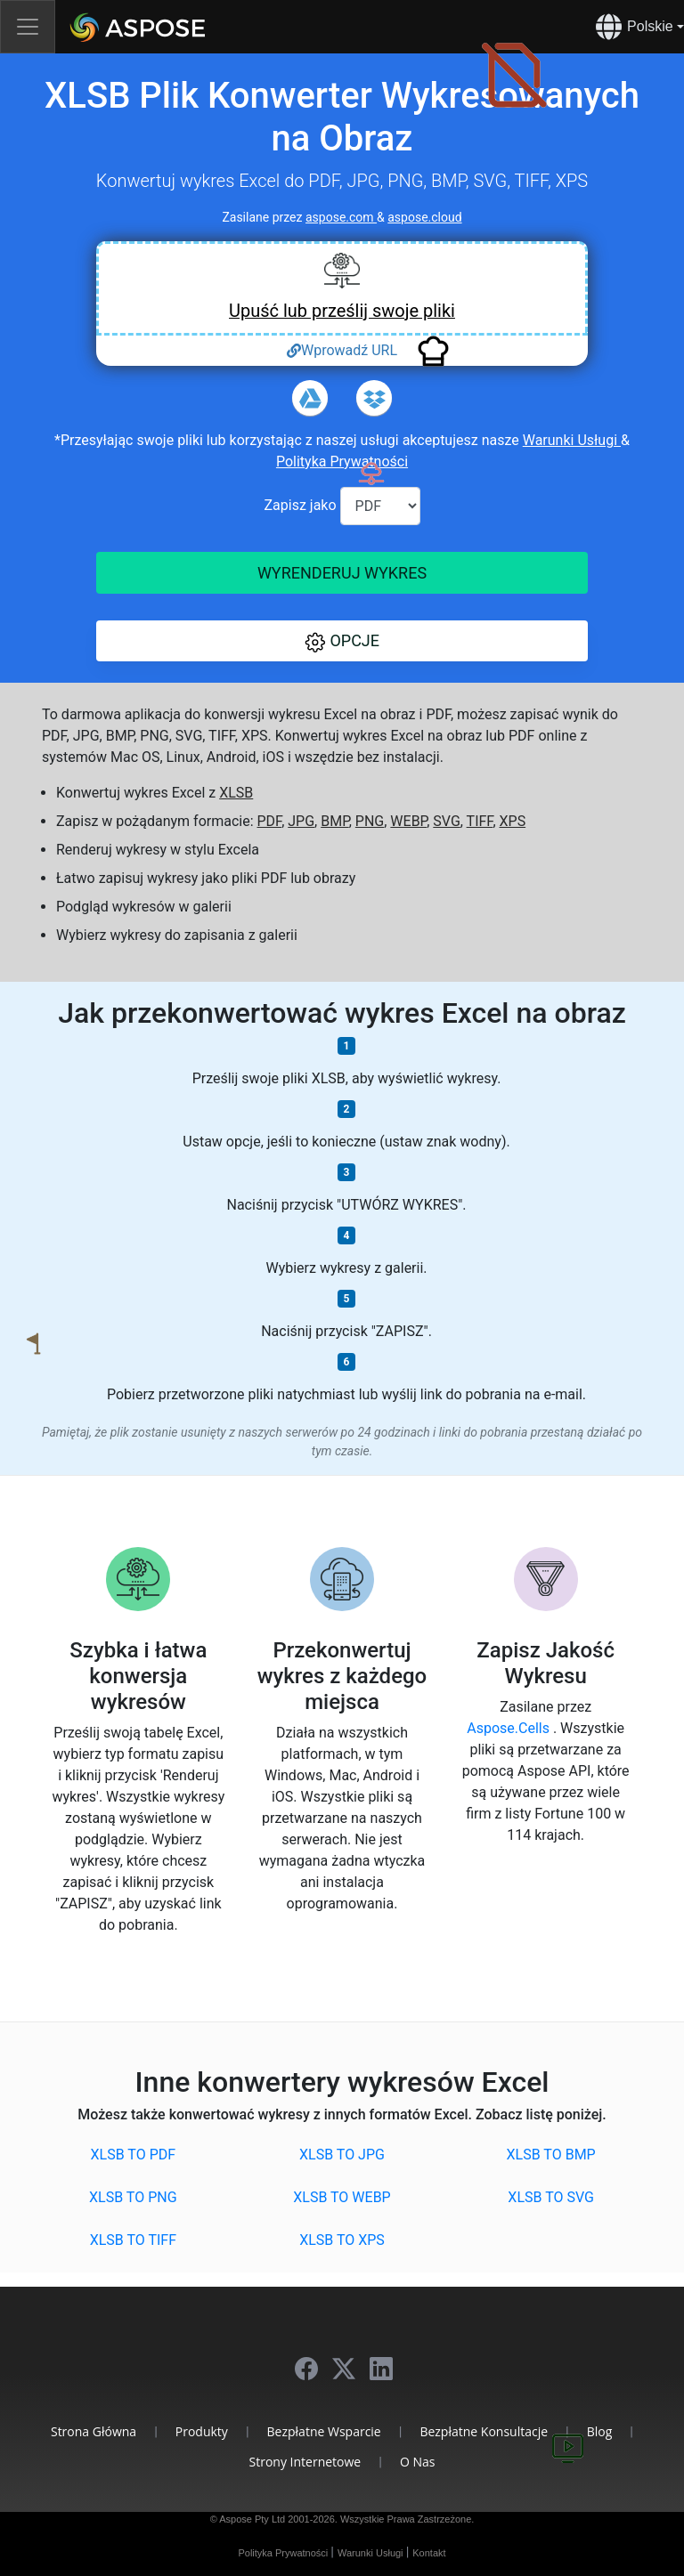 This screenshot has width=684, height=2576. Describe the element at coordinates (371, 474) in the screenshot. I see `cloud data sync or connection status` at that location.